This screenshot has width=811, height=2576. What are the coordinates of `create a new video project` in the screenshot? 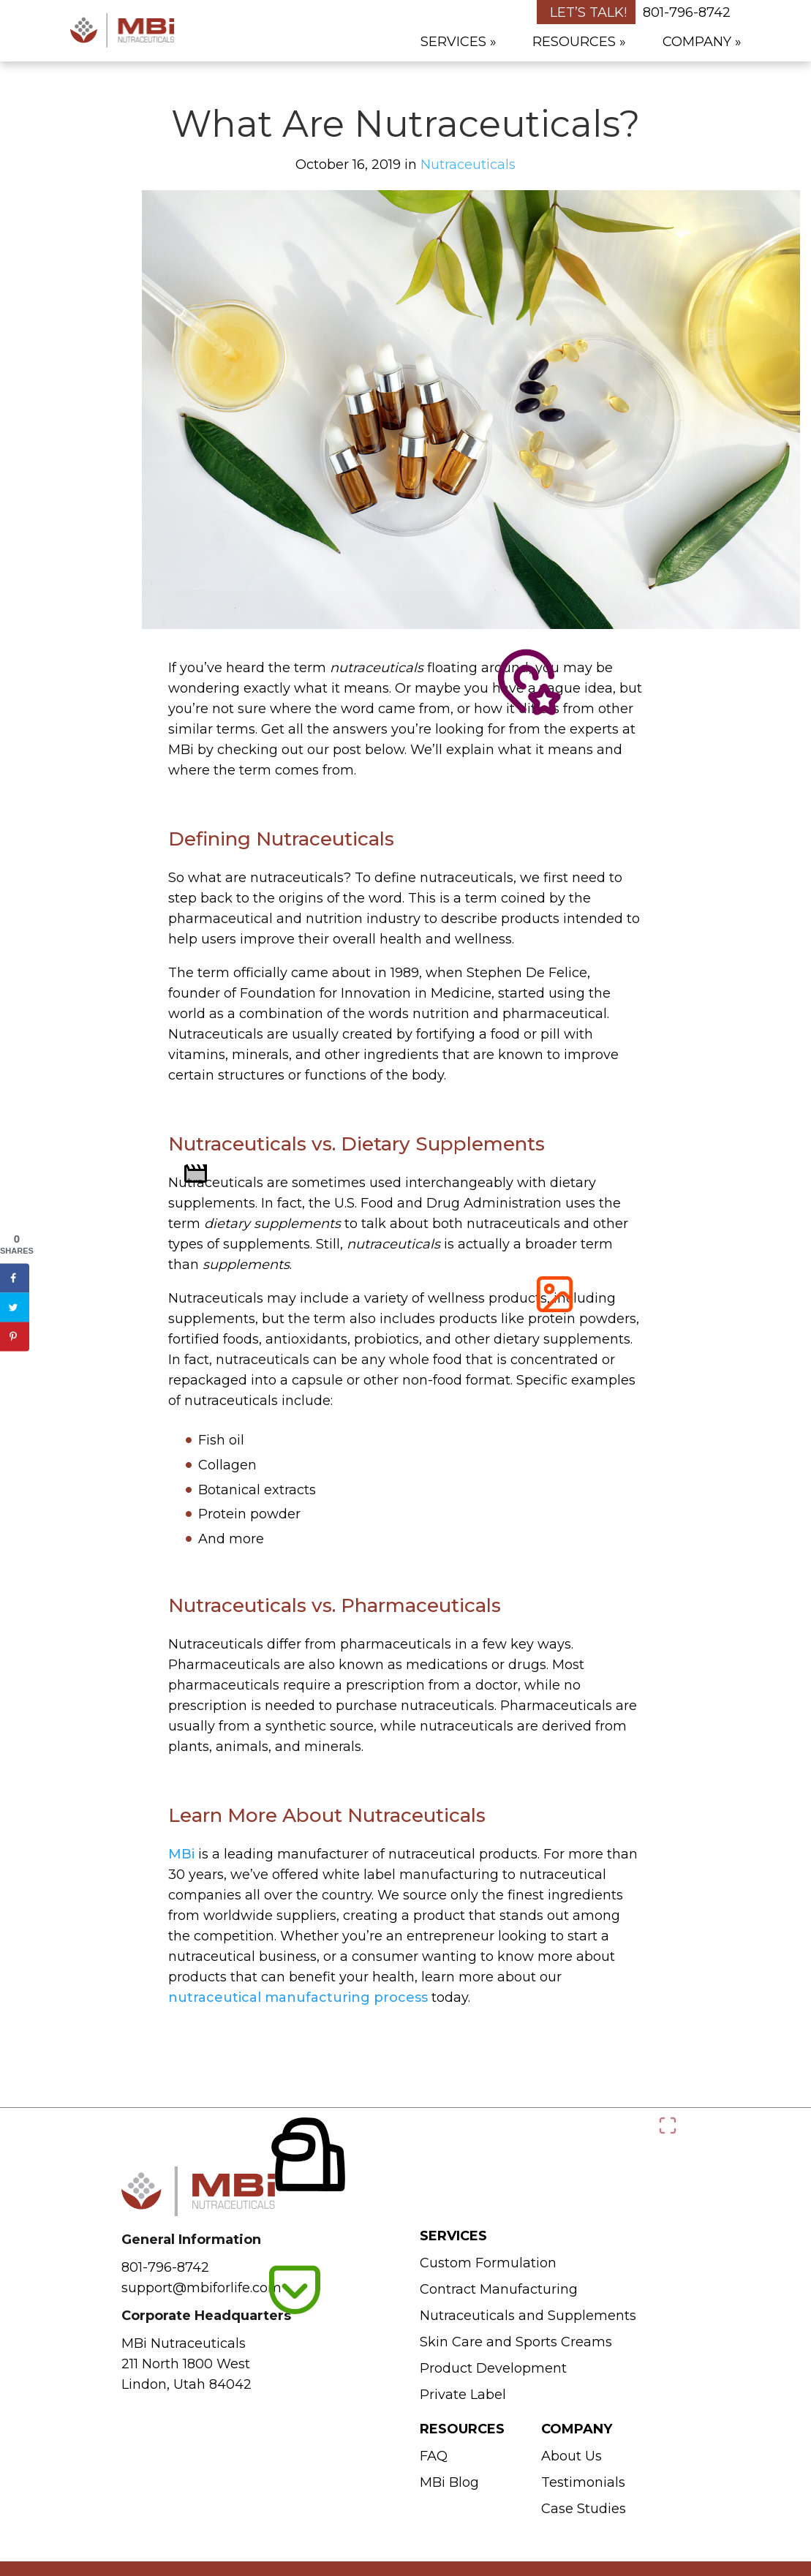 It's located at (195, 1173).